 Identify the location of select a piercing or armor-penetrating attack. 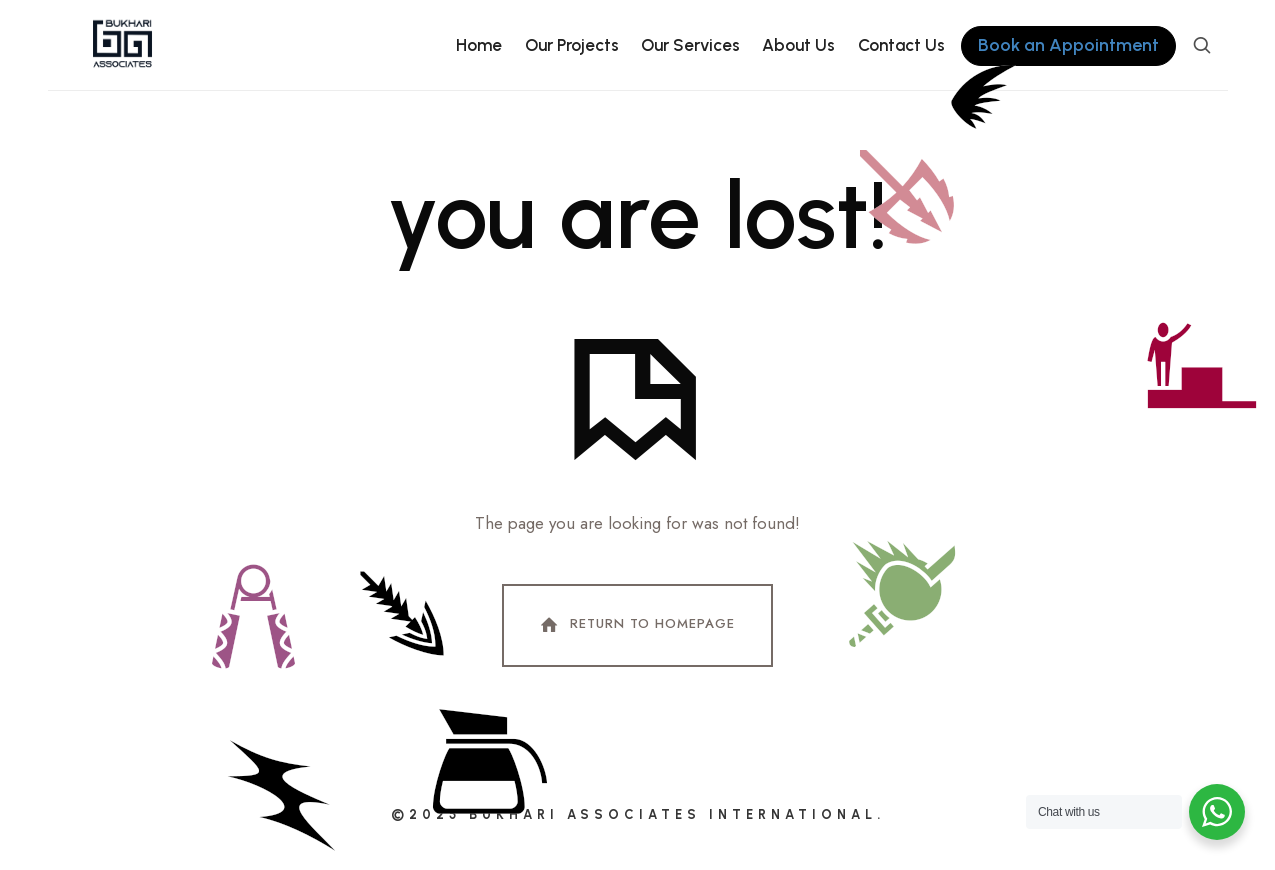
(402, 613).